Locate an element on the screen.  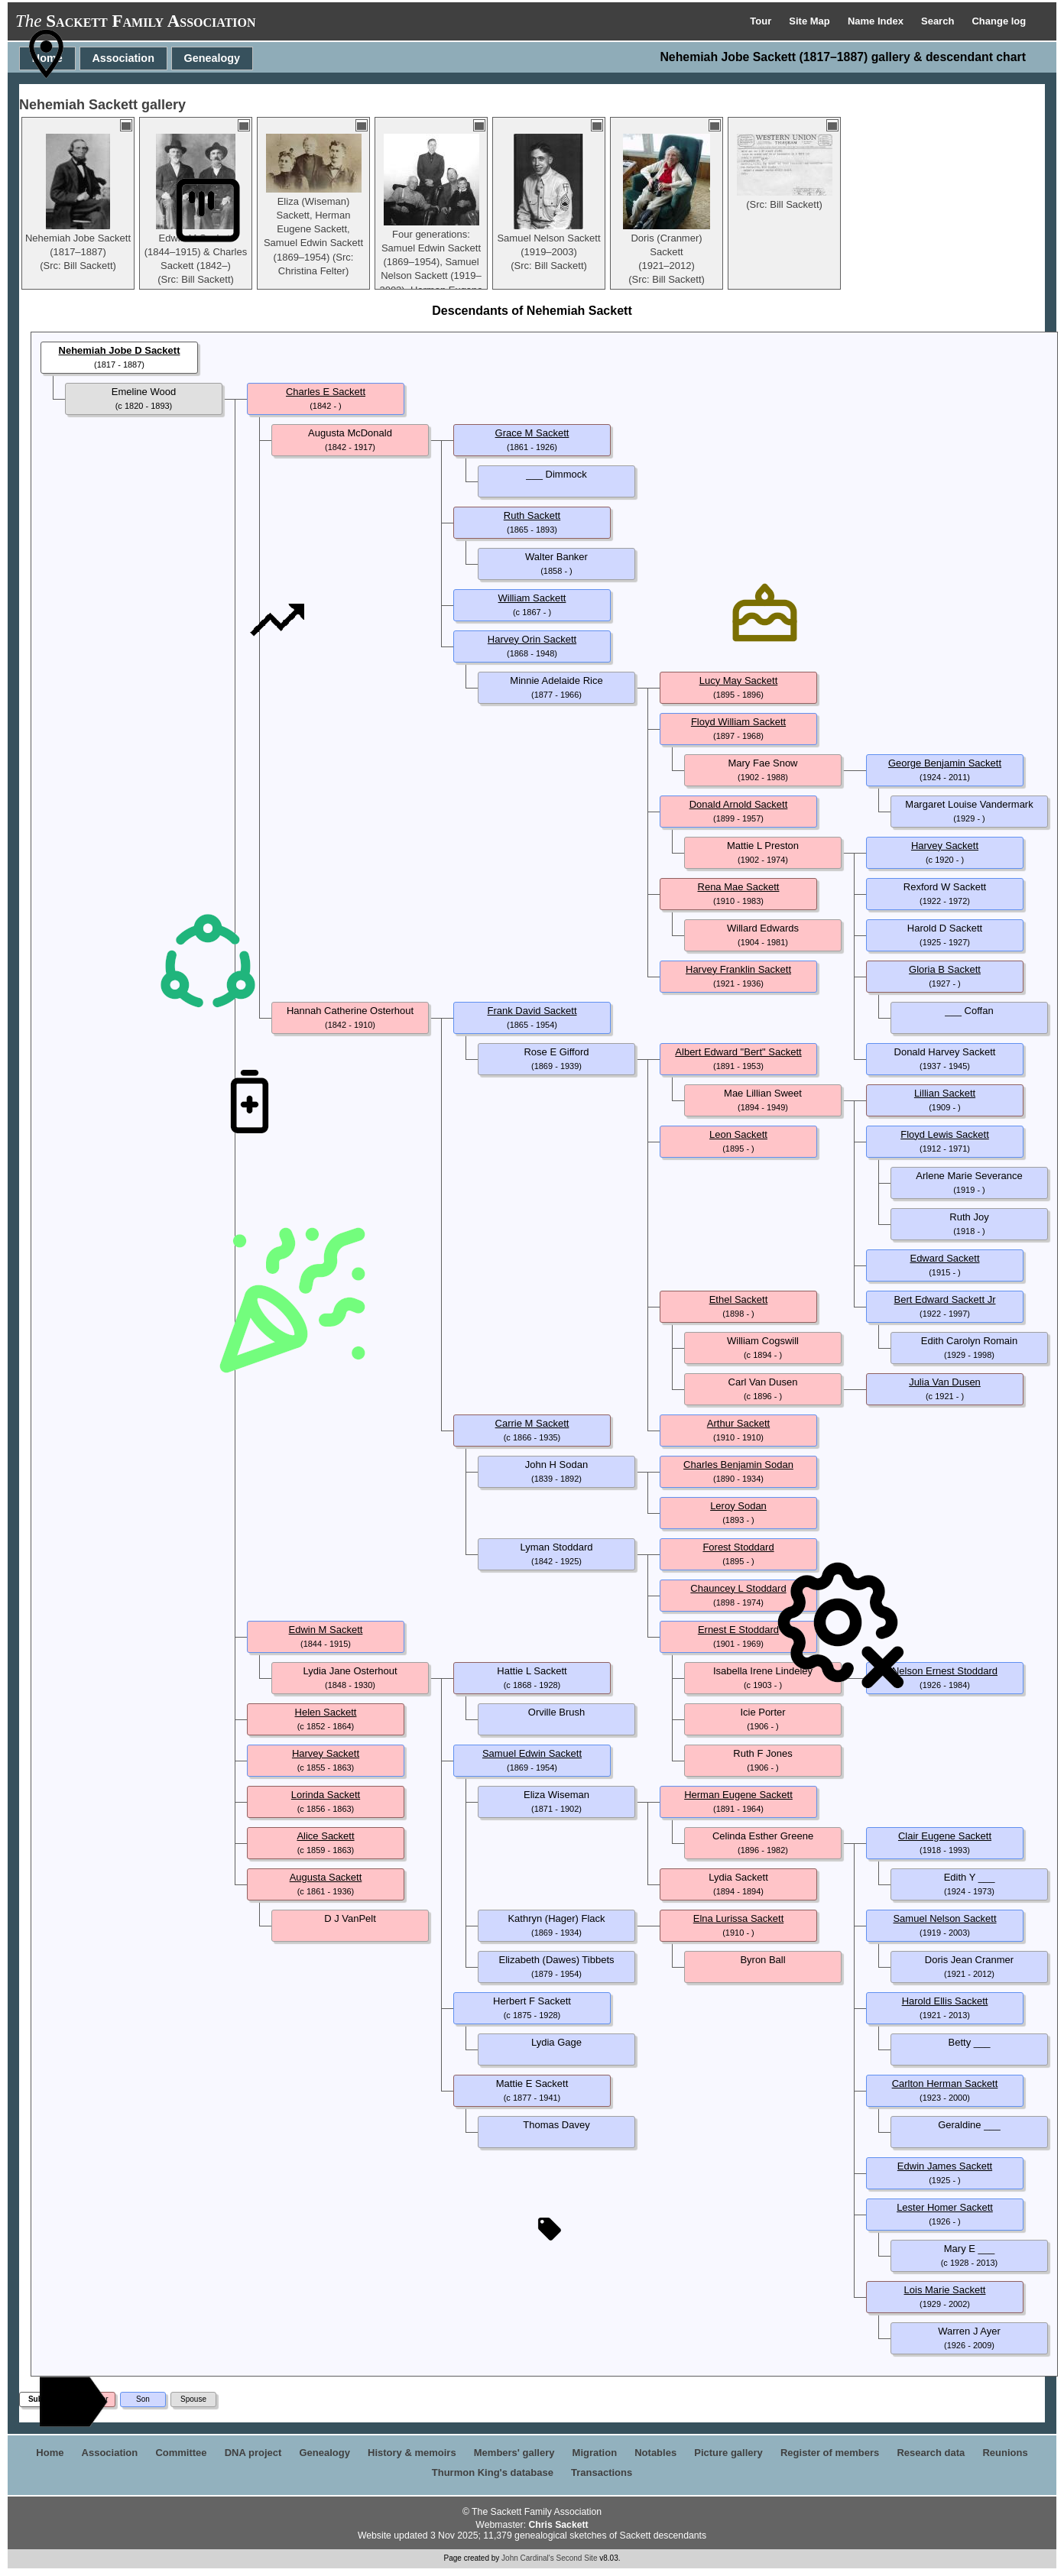
celebrate a completed milestone or achievement is located at coordinates (292, 1300).